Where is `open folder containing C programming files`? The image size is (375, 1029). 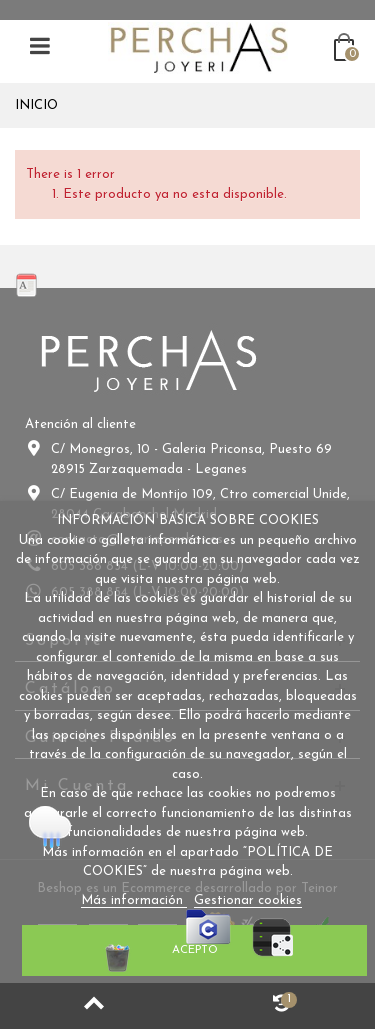 open folder containing C programming files is located at coordinates (208, 928).